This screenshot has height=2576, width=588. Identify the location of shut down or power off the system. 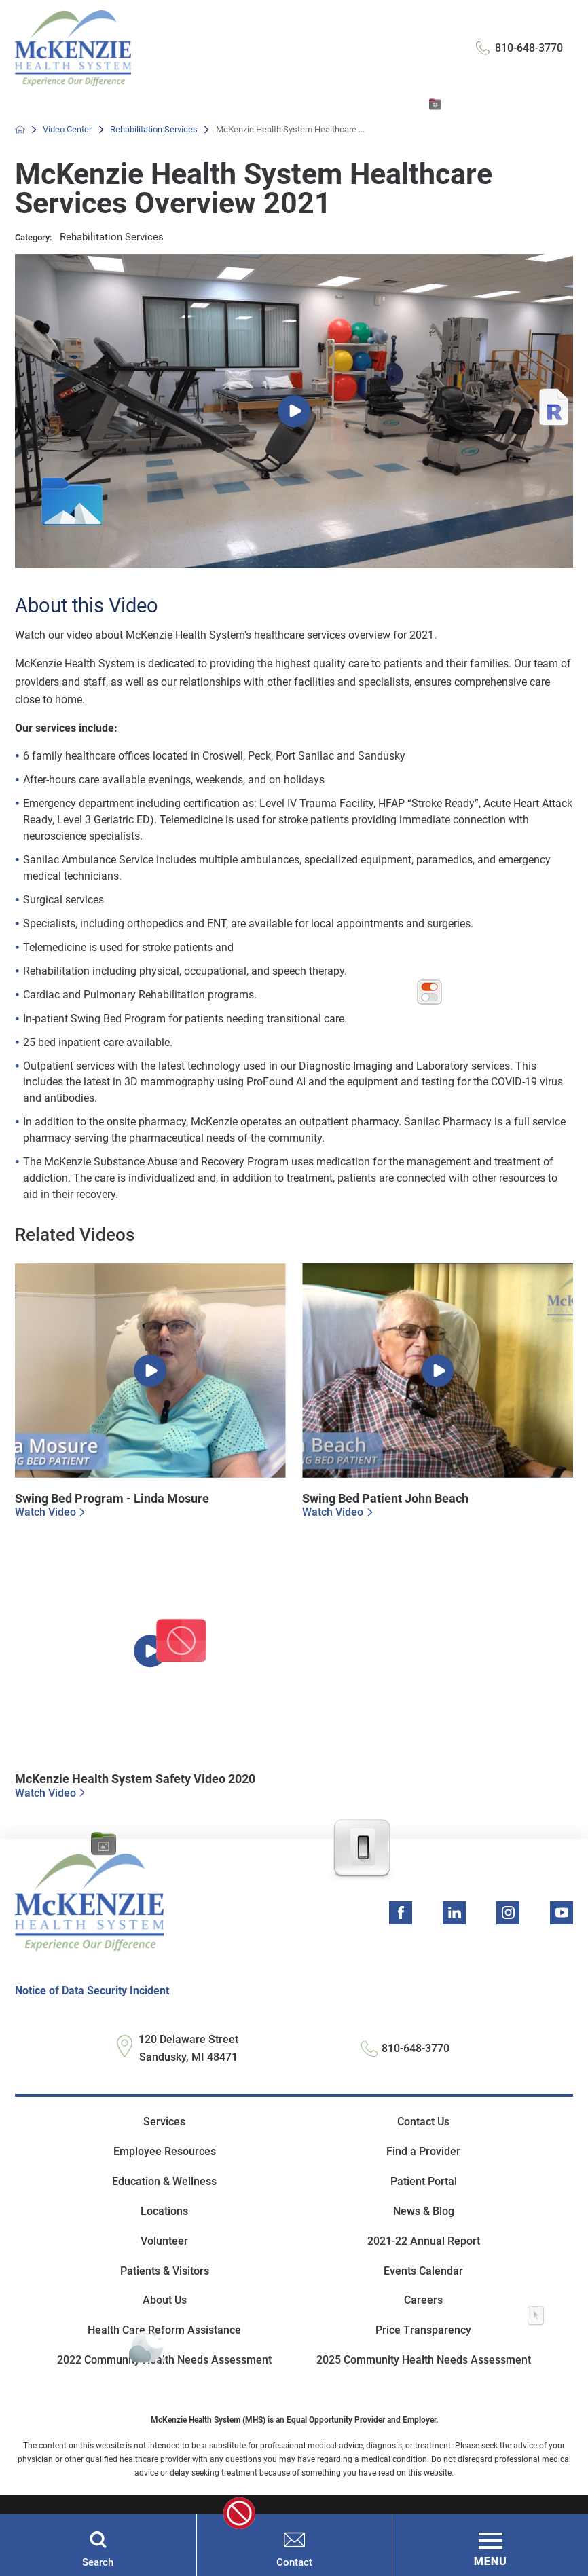
(362, 1848).